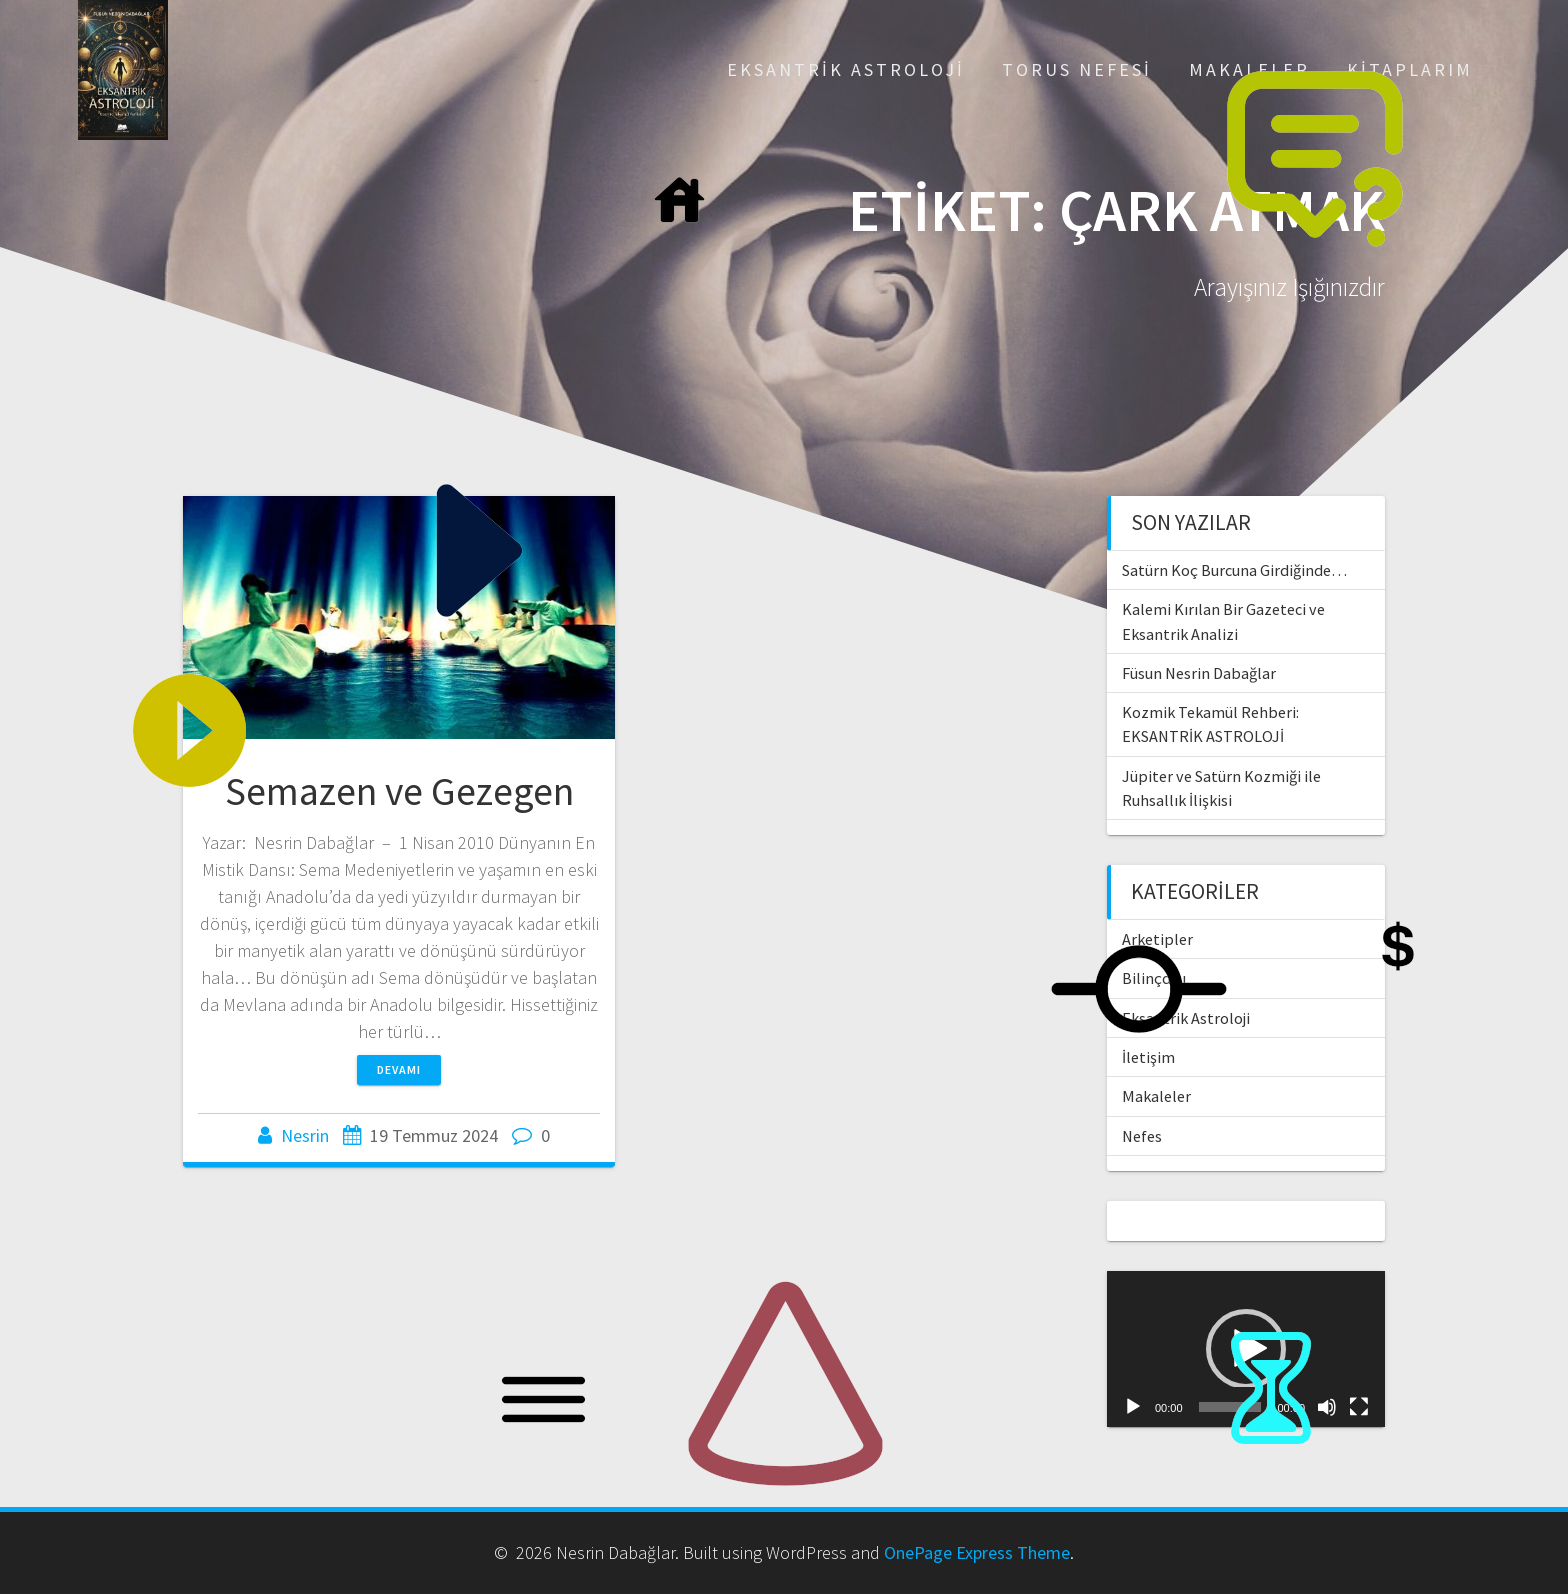 This screenshot has height=1594, width=1568. Describe the element at coordinates (479, 550) in the screenshot. I see `play media or start playback` at that location.